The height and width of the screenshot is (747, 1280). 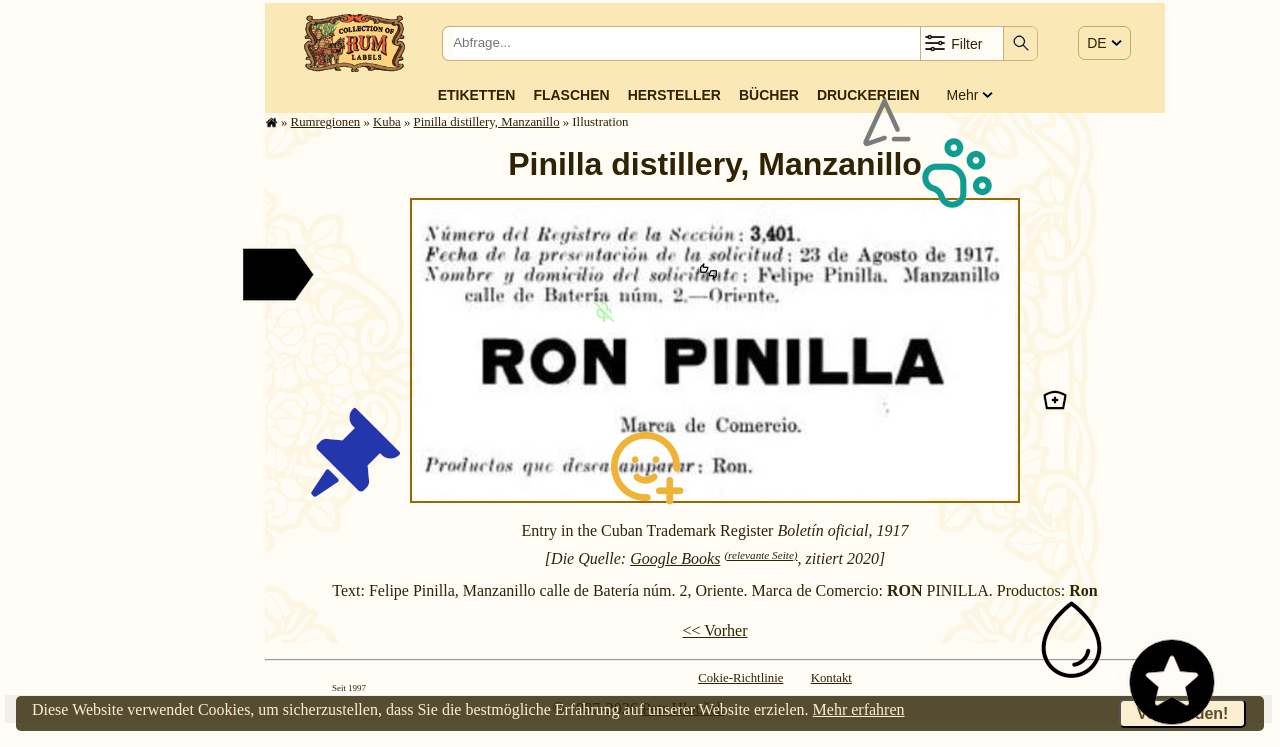 What do you see at coordinates (884, 122) in the screenshot?
I see `remove a navigation waypoint` at bounding box center [884, 122].